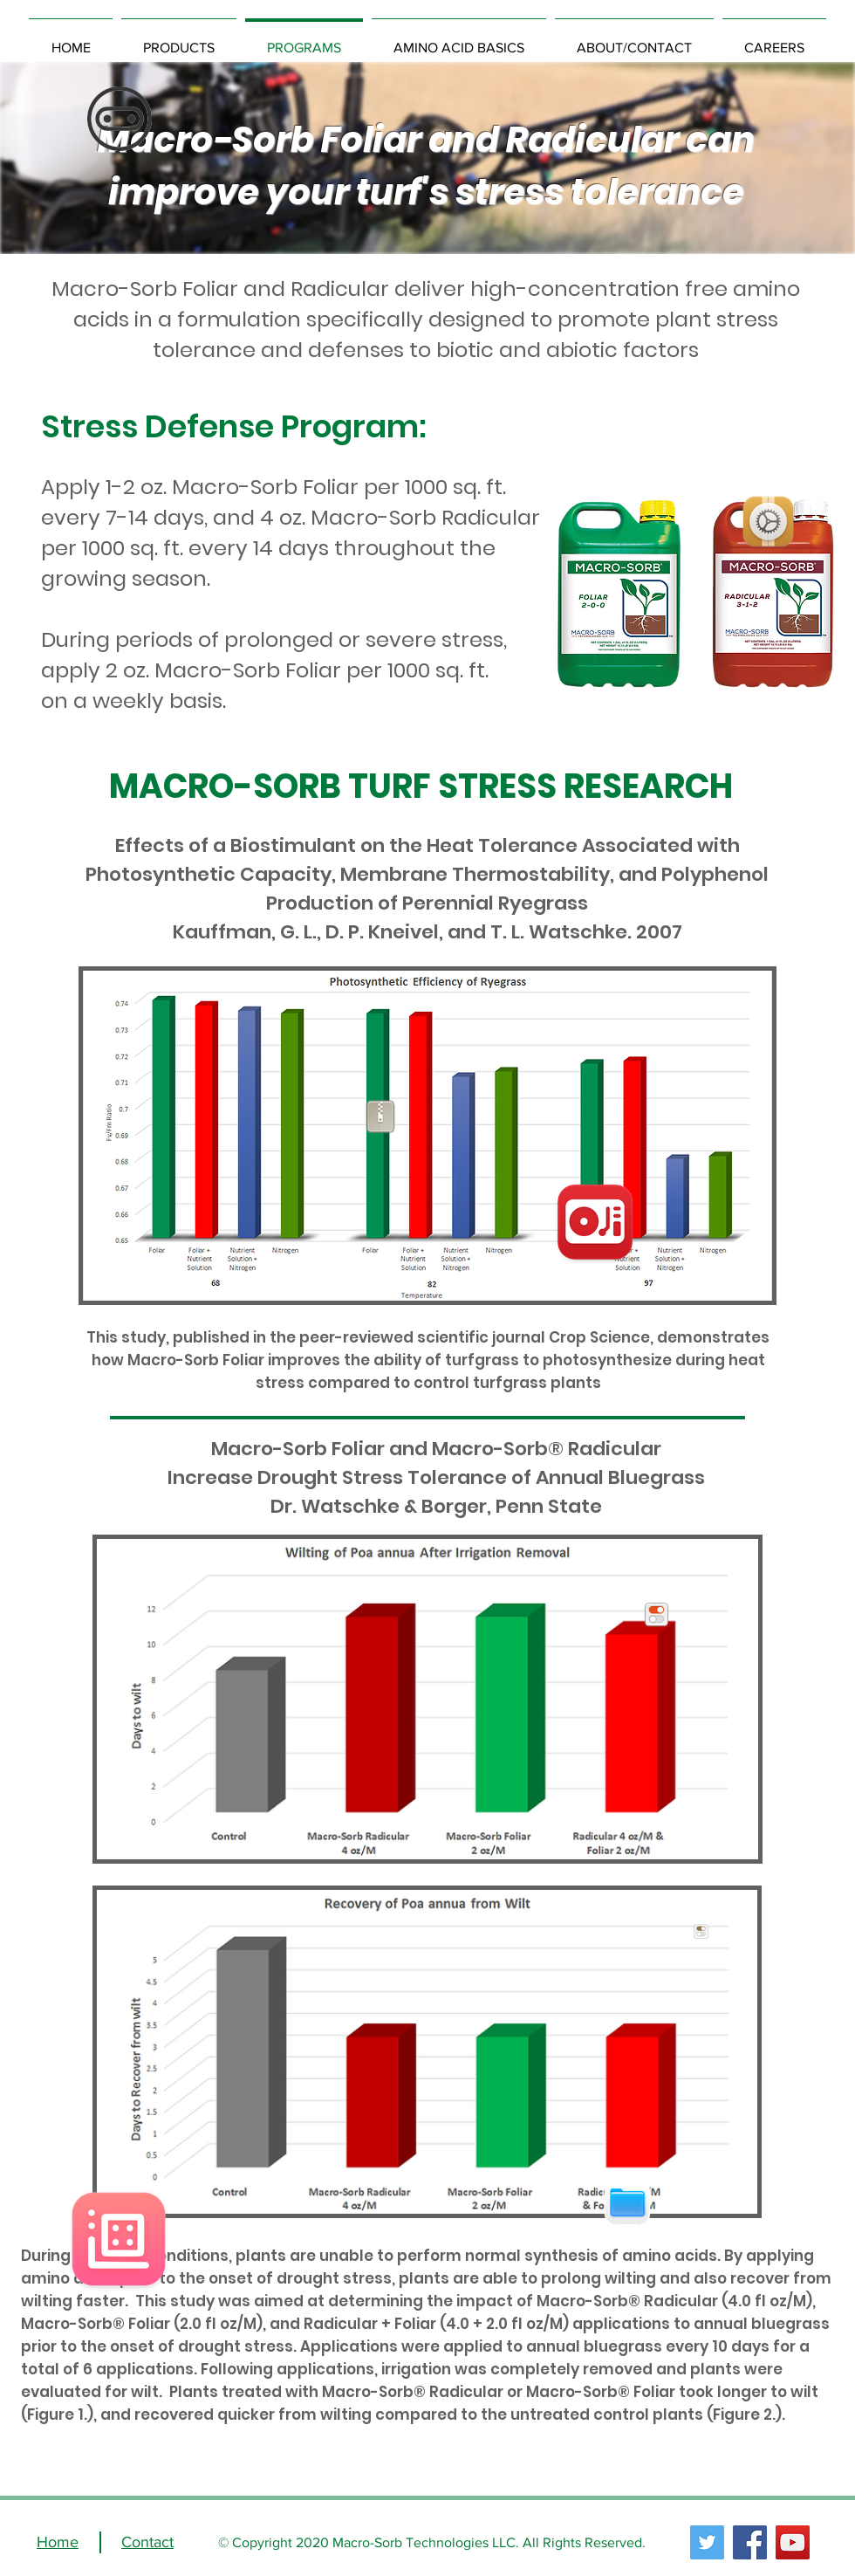 The width and height of the screenshot is (855, 2576). Describe the element at coordinates (656, 1614) in the screenshot. I see `open system settings or preferences` at that location.